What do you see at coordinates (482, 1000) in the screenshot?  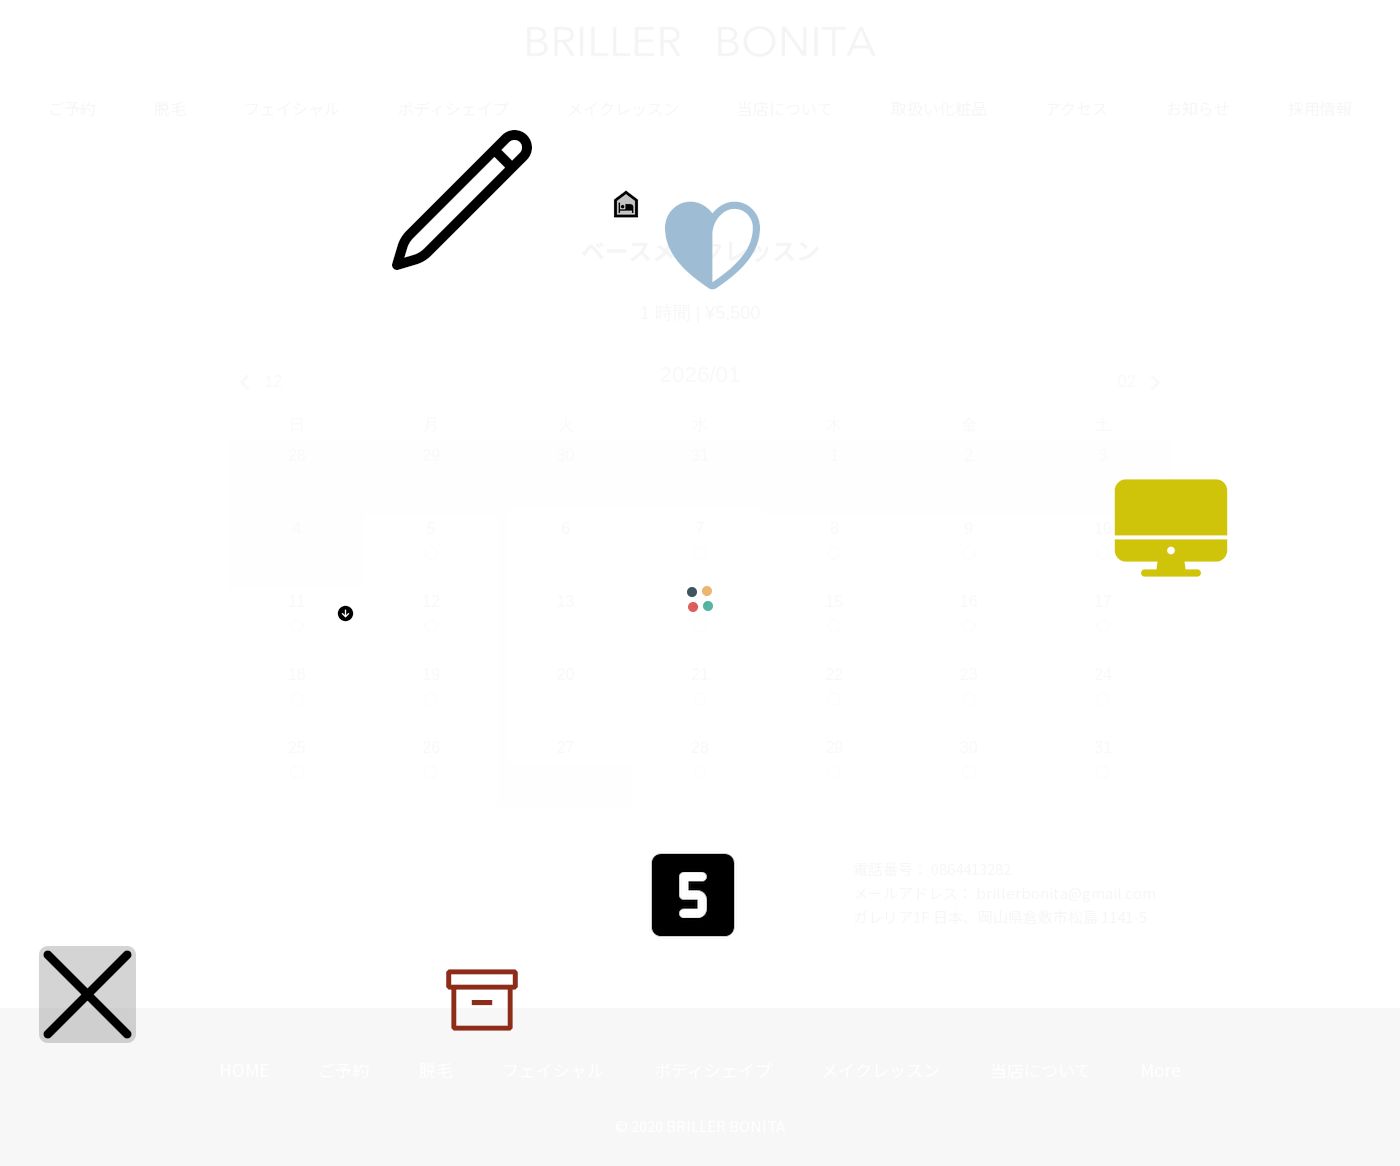 I see `archive selected items` at bounding box center [482, 1000].